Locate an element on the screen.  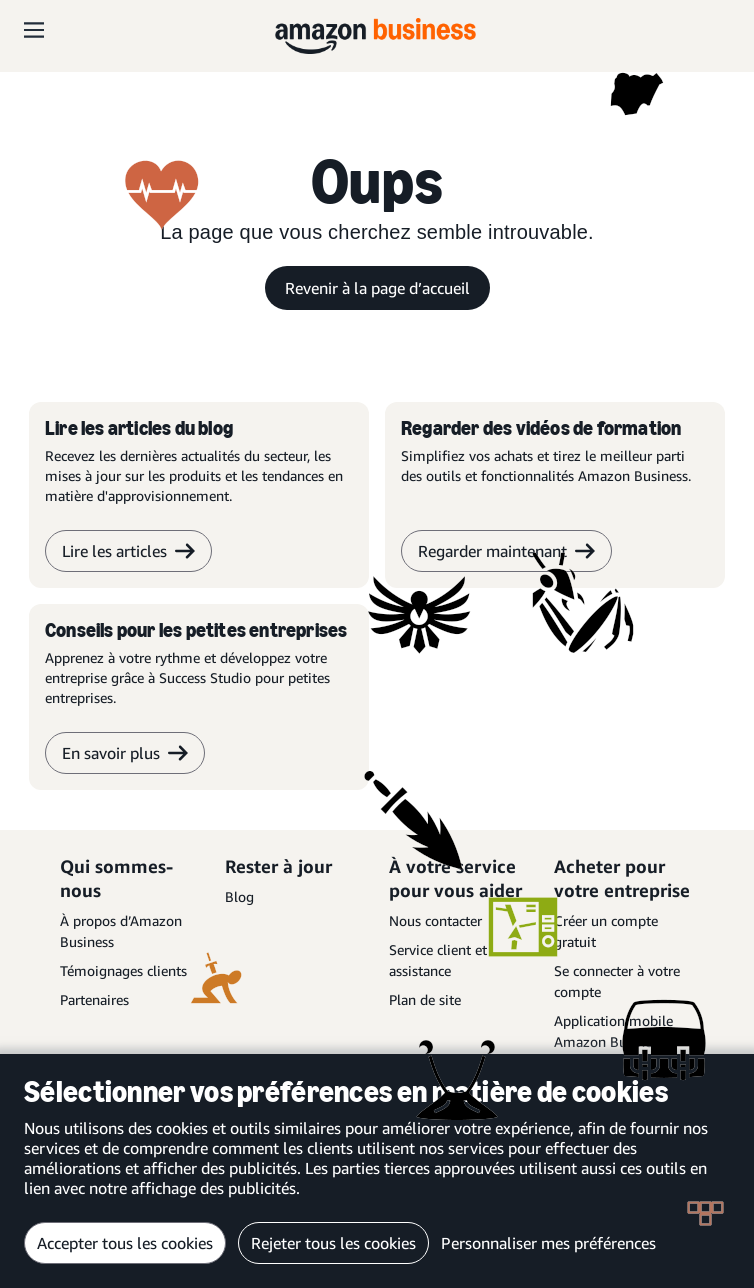
place a t-shaped tetris block is located at coordinates (705, 1213).